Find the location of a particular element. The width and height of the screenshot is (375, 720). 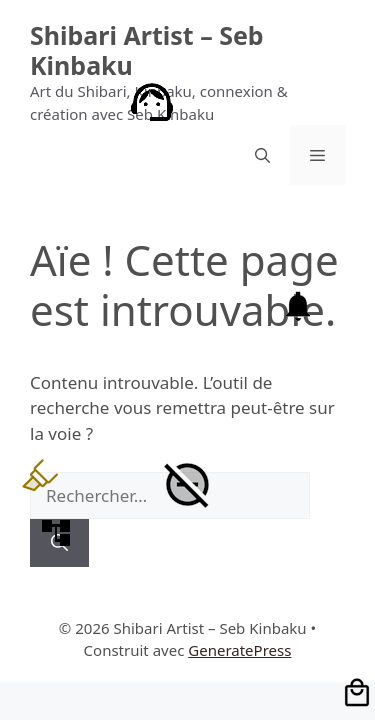

view your notifications is located at coordinates (298, 306).